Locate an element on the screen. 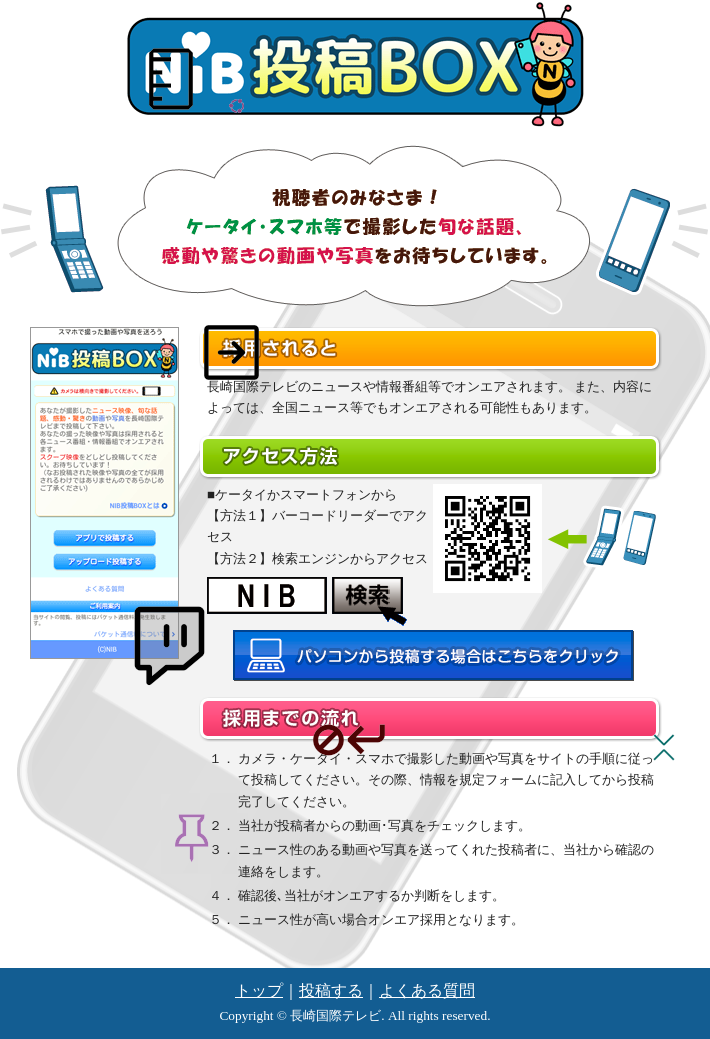  pin item to keep it visible is located at coordinates (193, 836).